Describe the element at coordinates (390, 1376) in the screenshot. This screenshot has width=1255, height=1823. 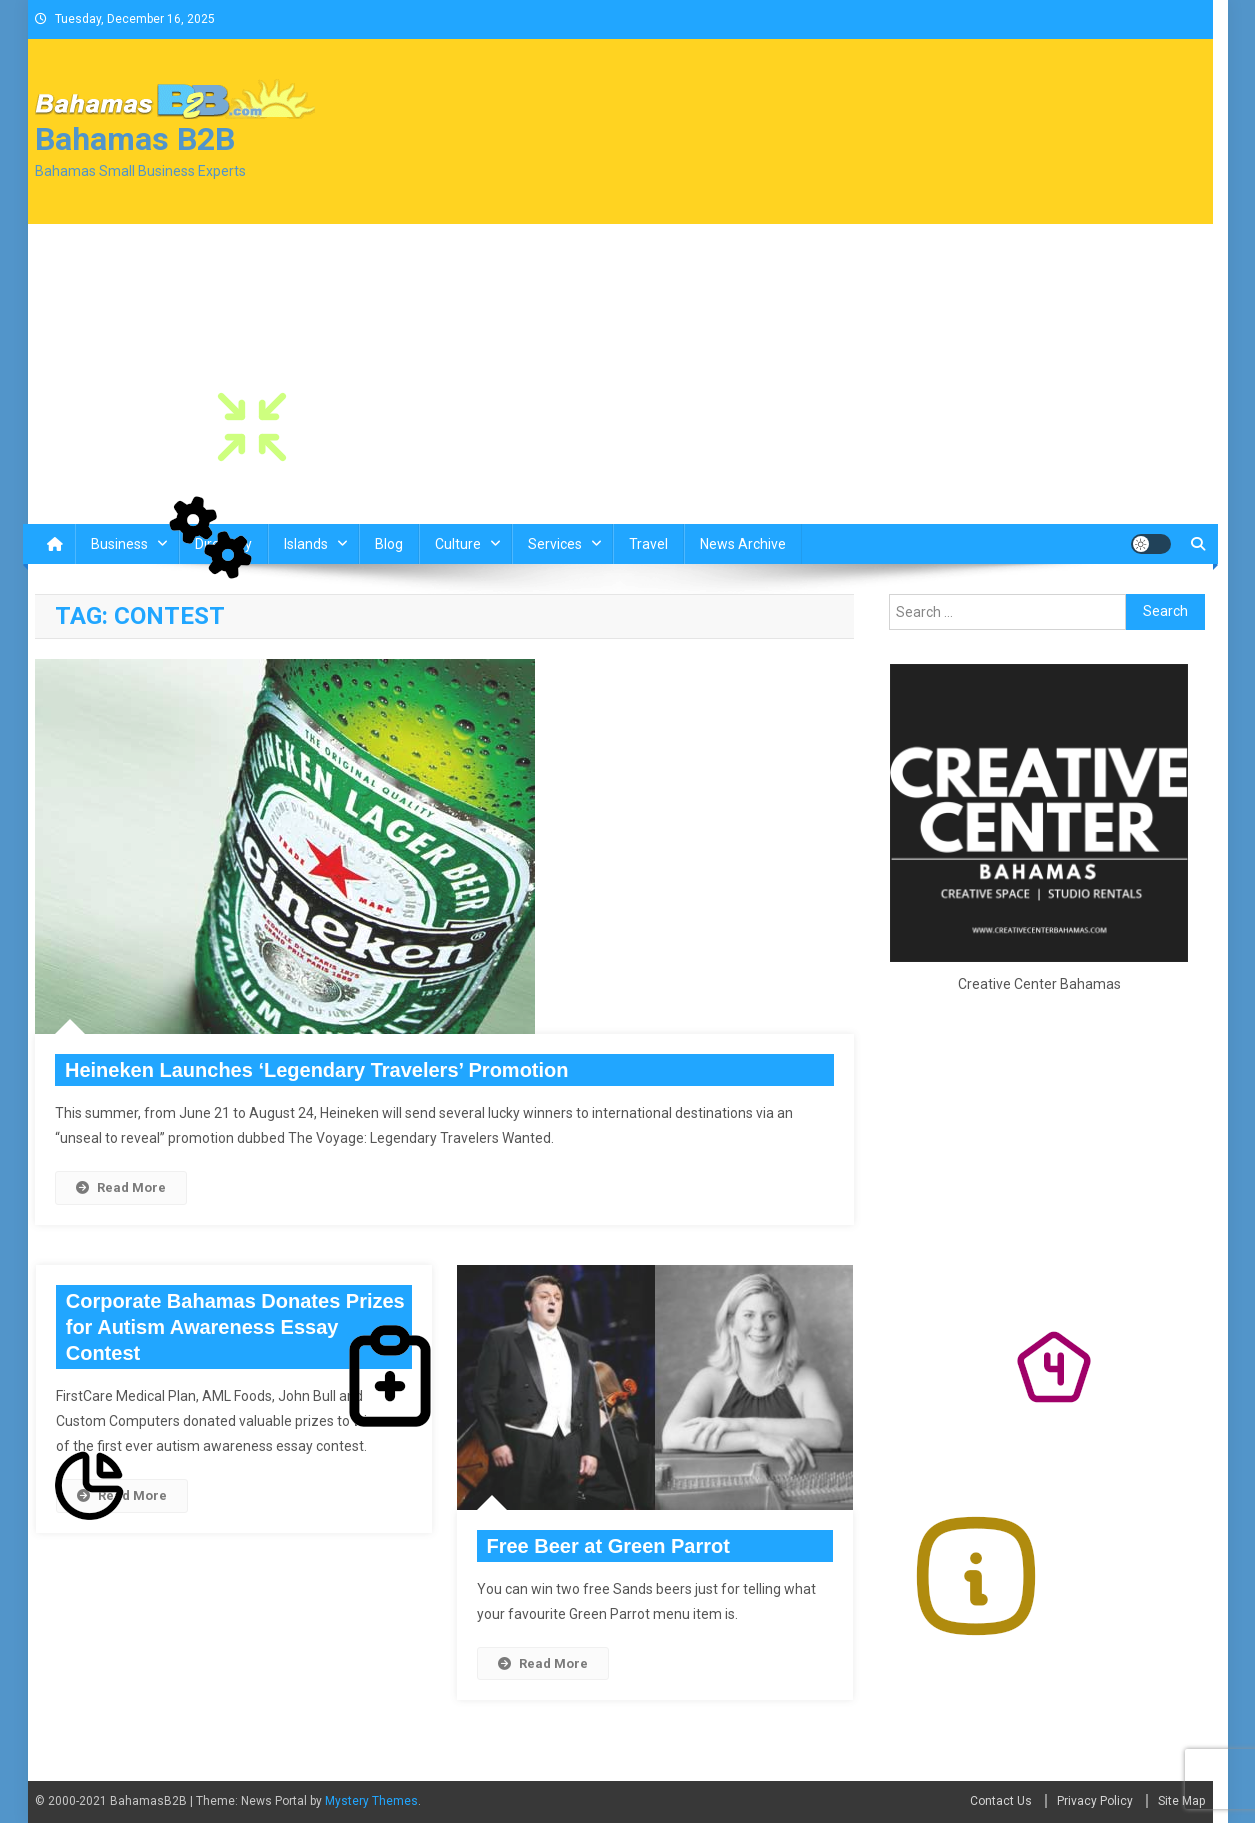
I see `view medical report or health records` at that location.